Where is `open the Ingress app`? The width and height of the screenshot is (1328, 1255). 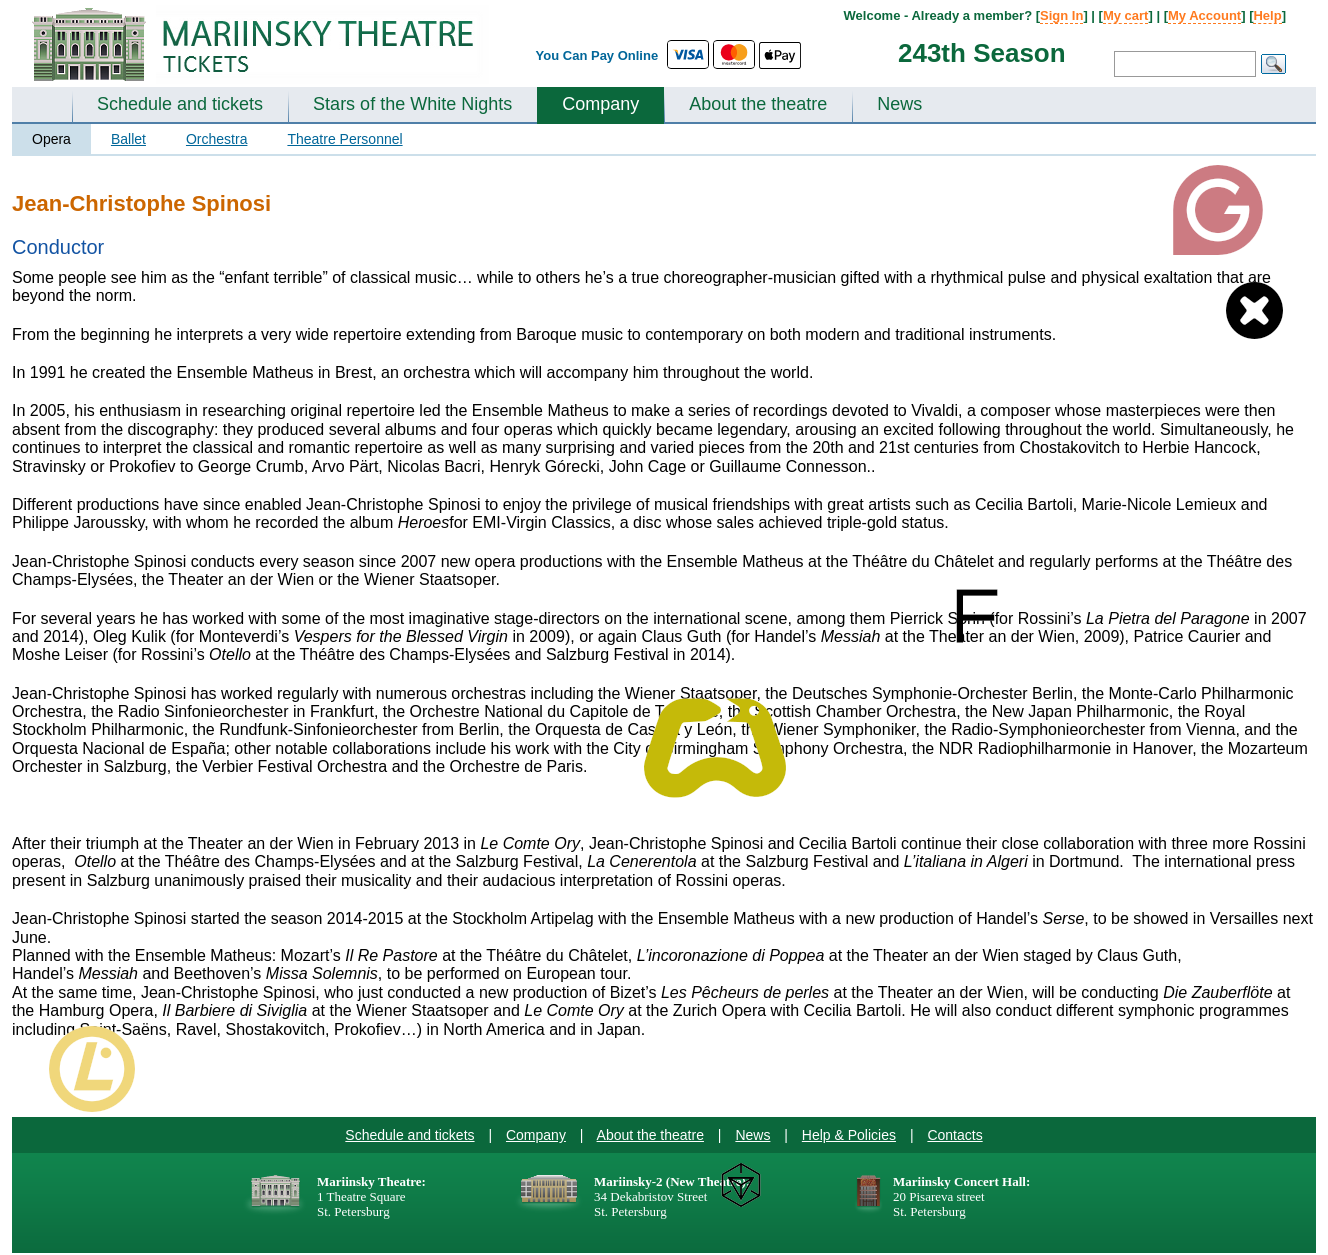
open the Ingress app is located at coordinates (741, 1185).